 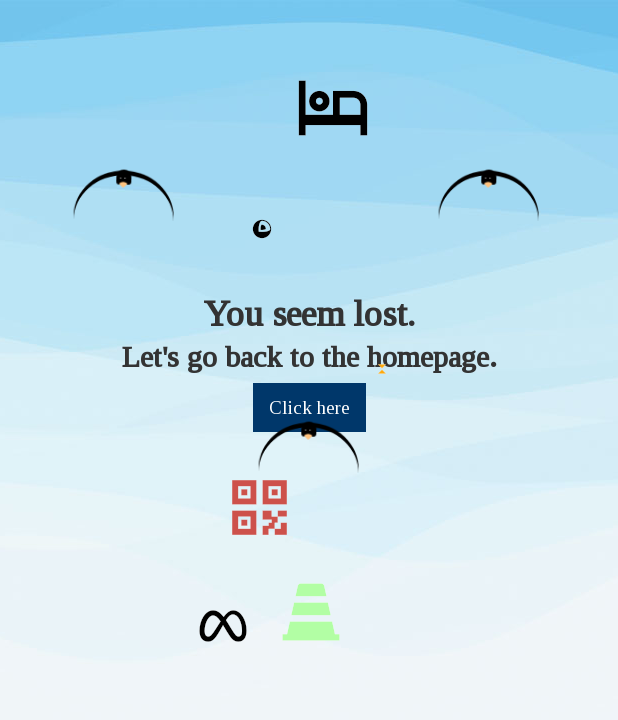 What do you see at coordinates (382, 369) in the screenshot?
I see `collapse or contract content vertically` at bounding box center [382, 369].